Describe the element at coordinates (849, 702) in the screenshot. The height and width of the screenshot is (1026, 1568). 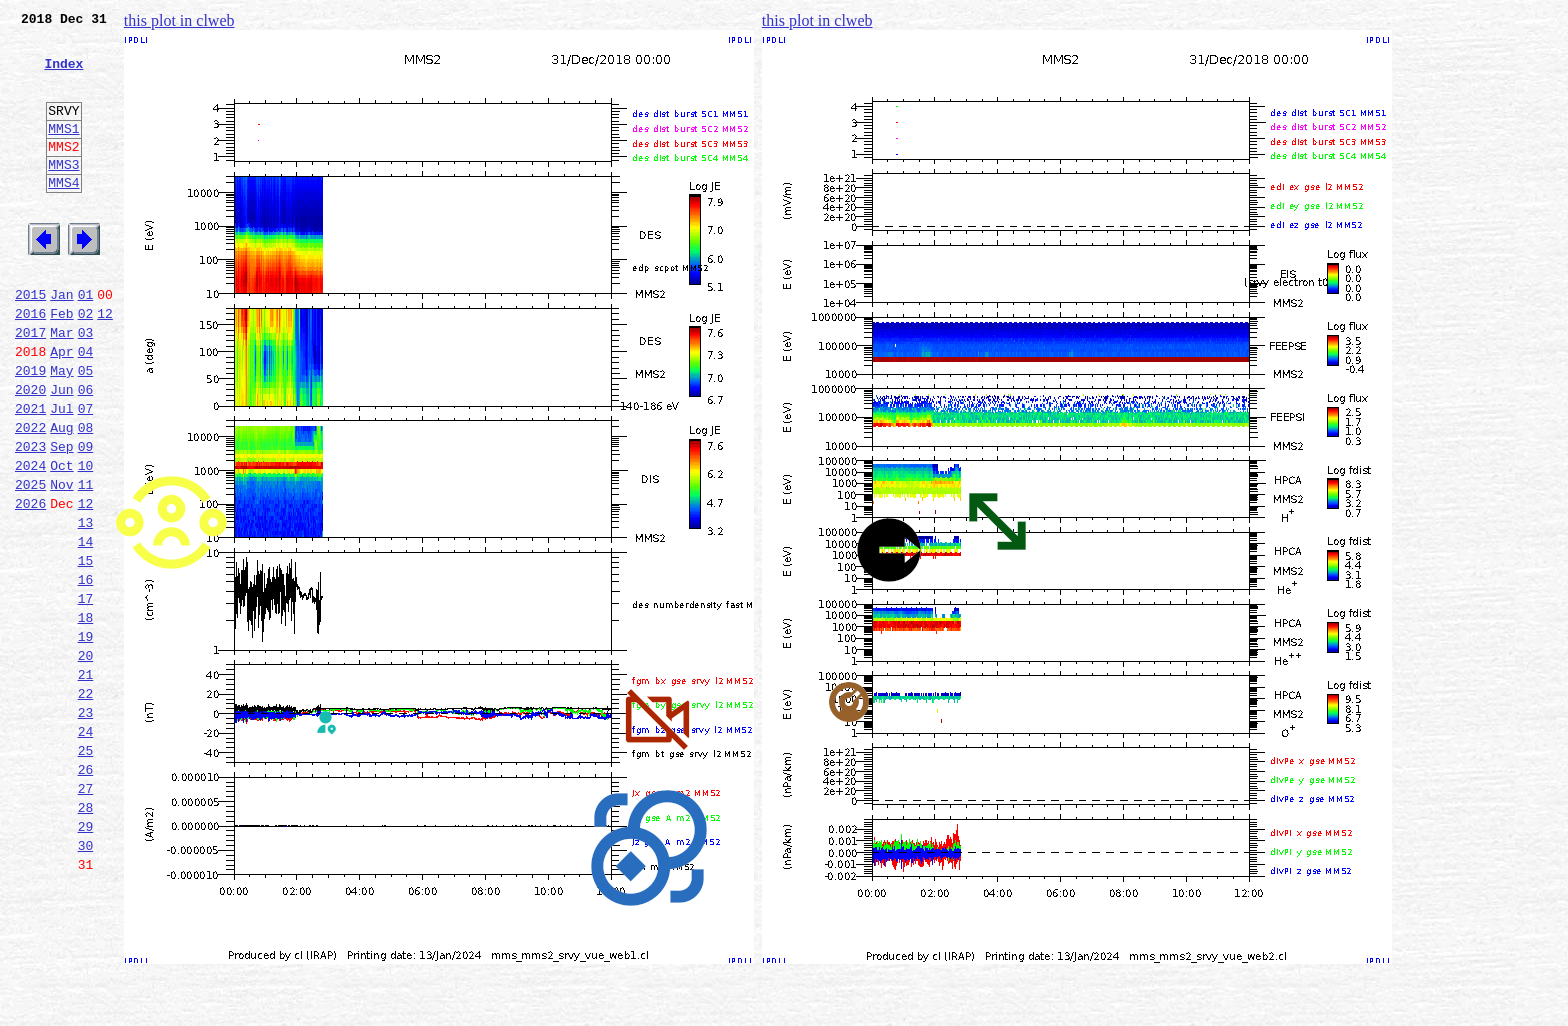
I see `open the dashboard` at that location.